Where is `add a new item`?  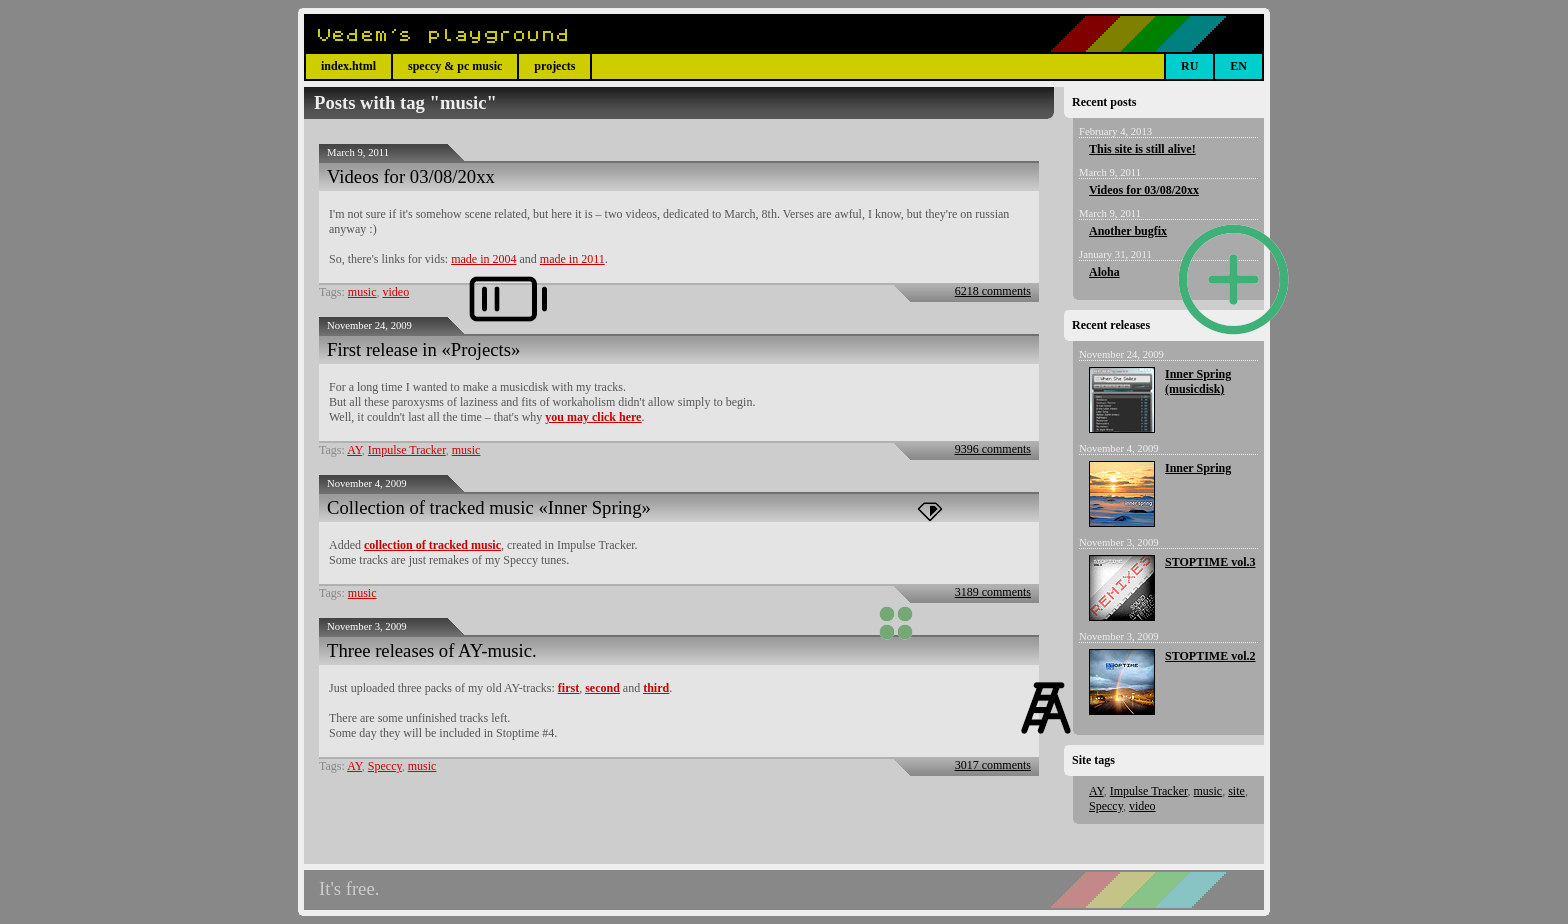 add a new item is located at coordinates (1233, 279).